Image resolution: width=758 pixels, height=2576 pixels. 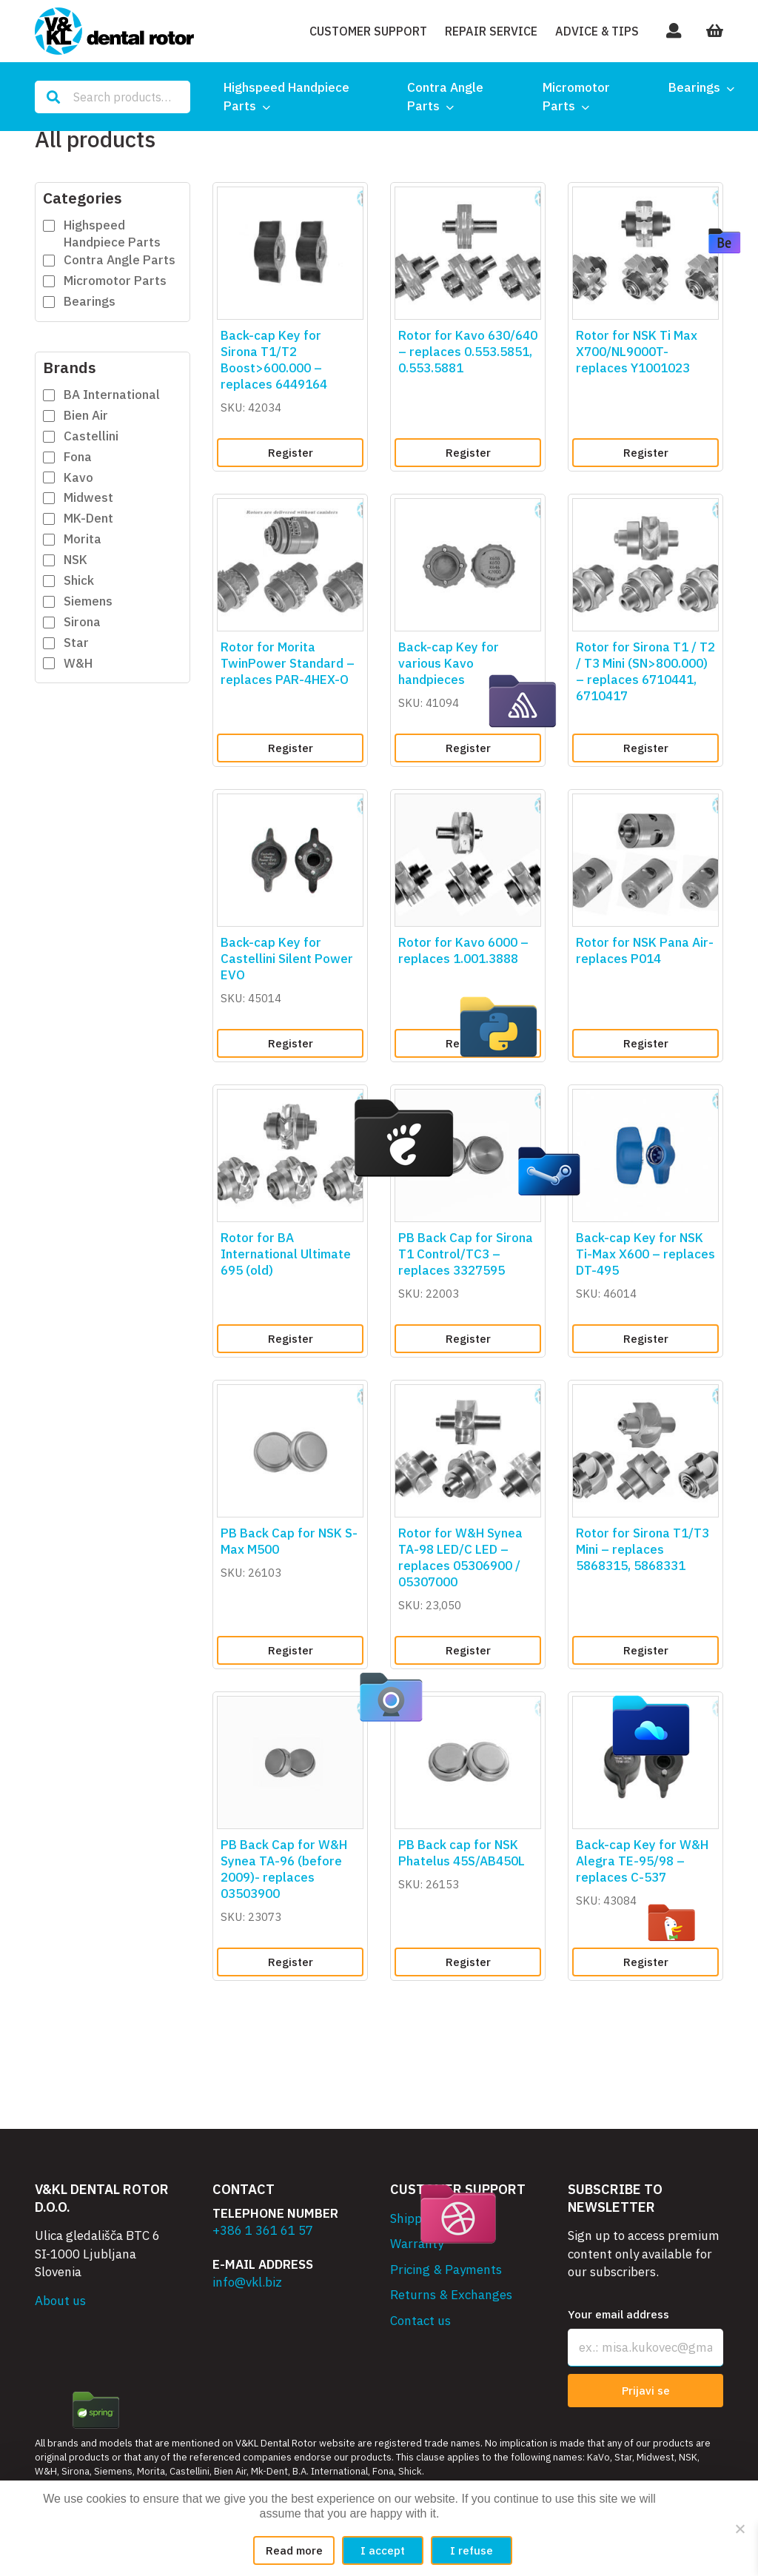 I want to click on open DuckDuckGo browser downloads folder, so click(x=671, y=1924).